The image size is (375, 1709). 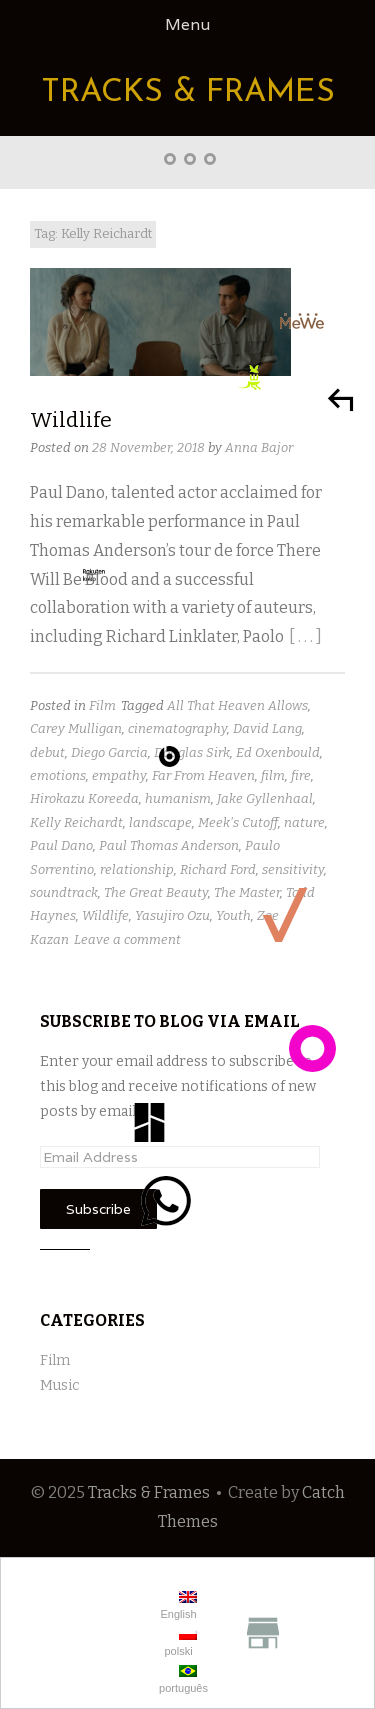 What do you see at coordinates (149, 1122) in the screenshot?
I see `open the Bambu Lab app or dashboard` at bounding box center [149, 1122].